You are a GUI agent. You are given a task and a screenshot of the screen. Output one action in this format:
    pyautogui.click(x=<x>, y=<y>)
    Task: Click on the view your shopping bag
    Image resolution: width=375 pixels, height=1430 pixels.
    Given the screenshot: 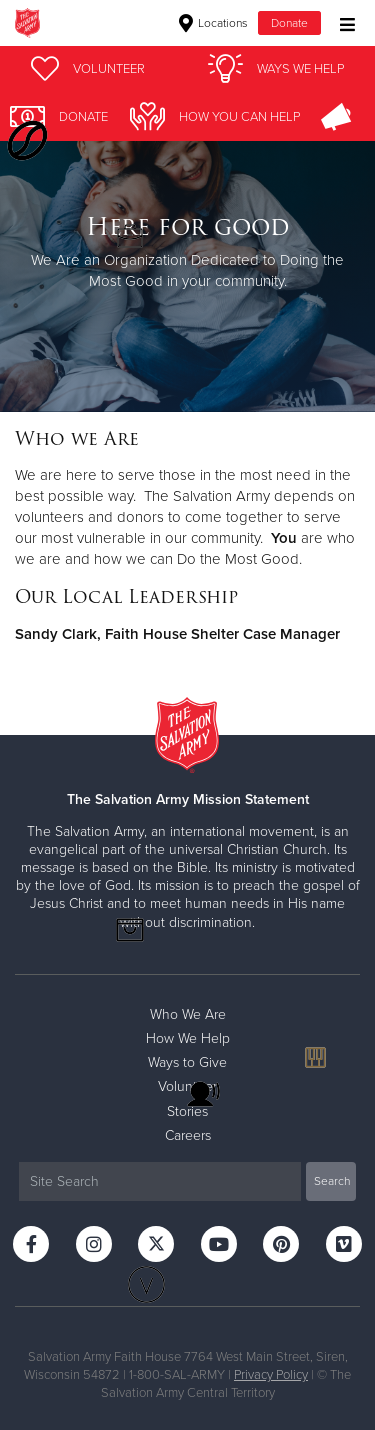 What is the action you would take?
    pyautogui.click(x=130, y=930)
    